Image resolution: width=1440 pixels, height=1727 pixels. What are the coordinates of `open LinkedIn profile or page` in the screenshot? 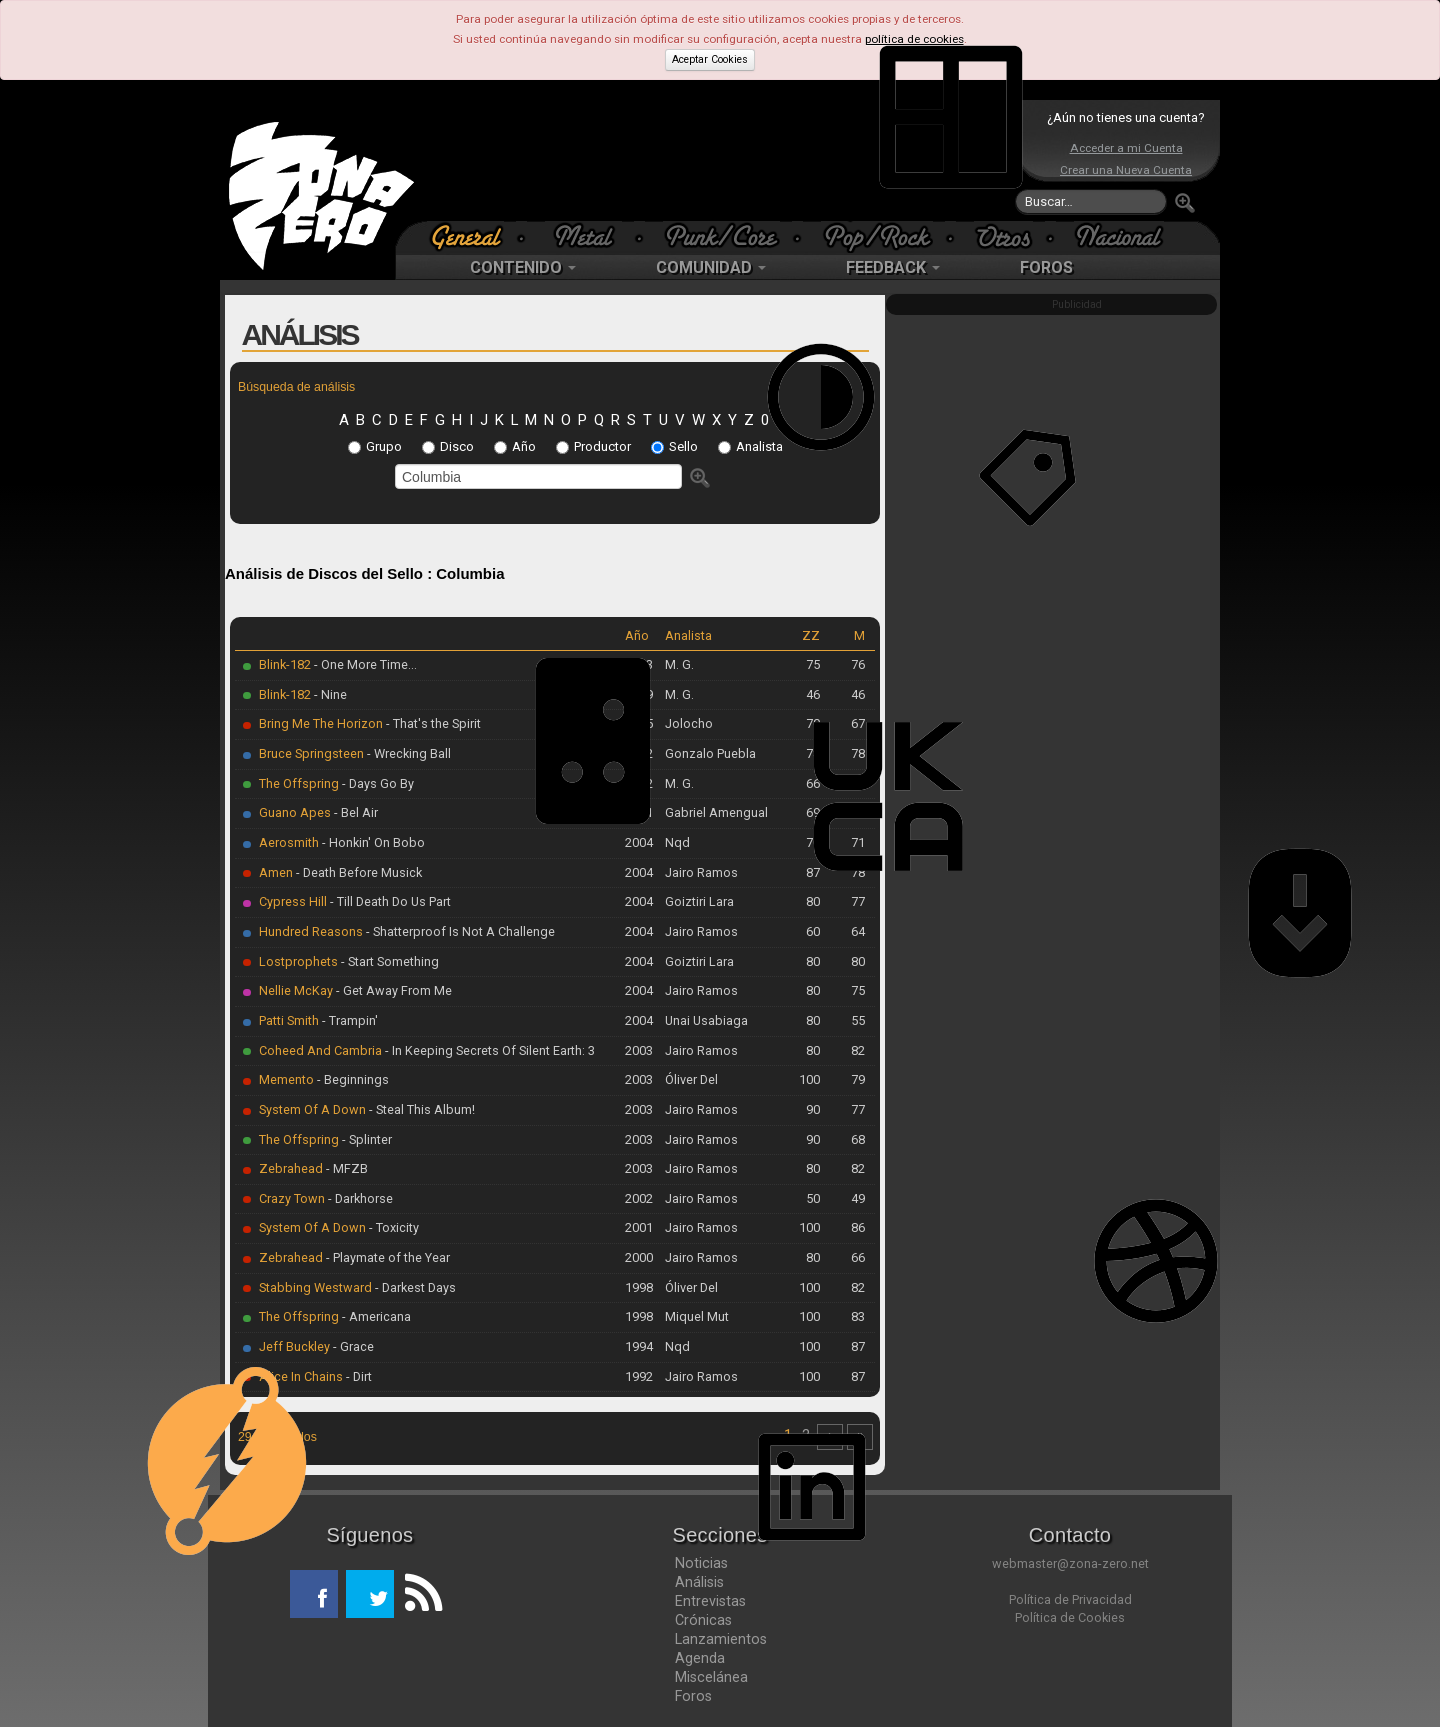 It's located at (812, 1487).